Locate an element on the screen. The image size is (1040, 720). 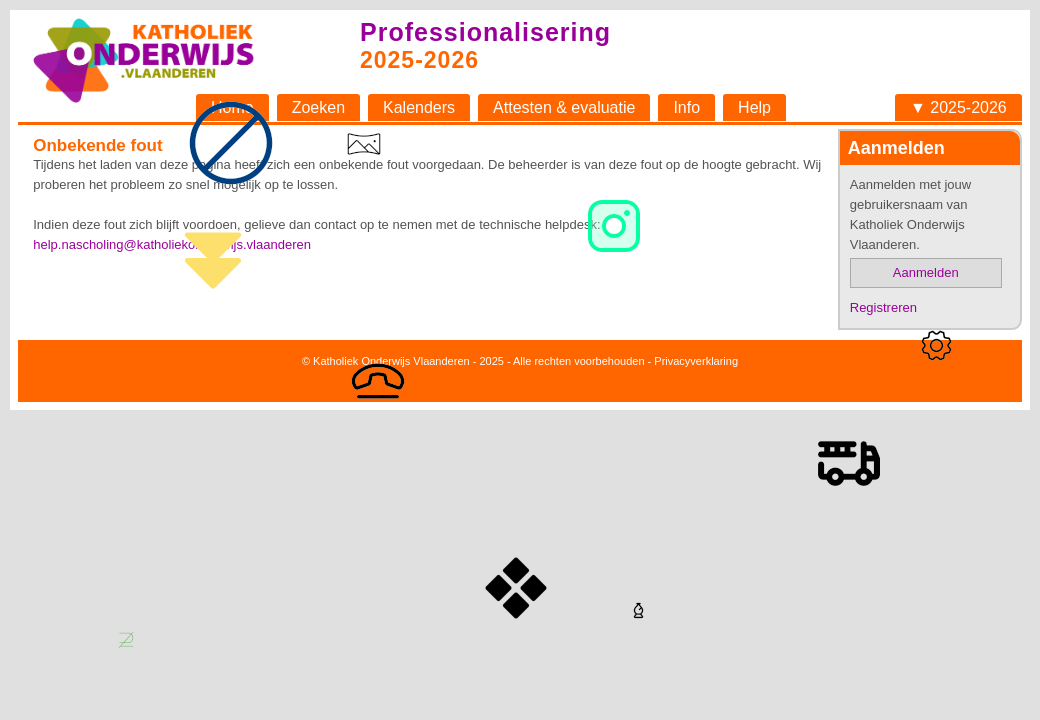
expand all sections or content is located at coordinates (213, 258).